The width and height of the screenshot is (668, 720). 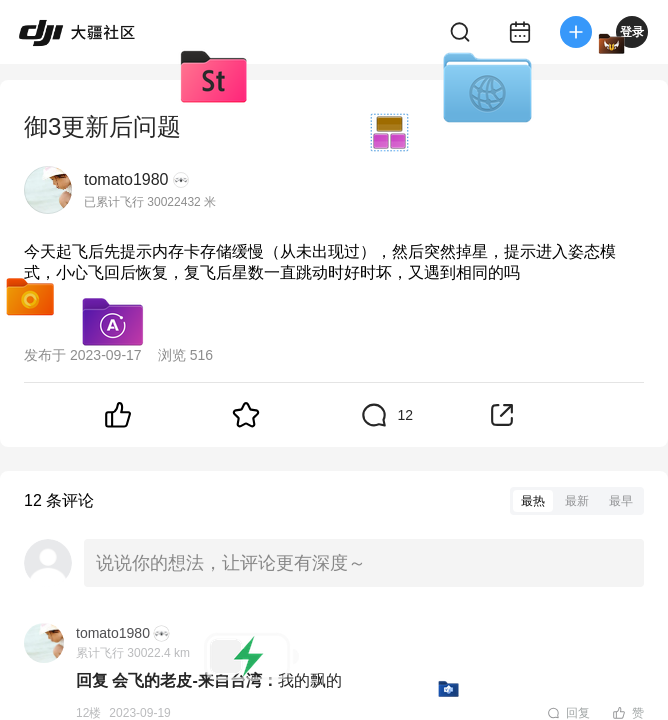 I want to click on open adobe stock assets folder, so click(x=213, y=78).